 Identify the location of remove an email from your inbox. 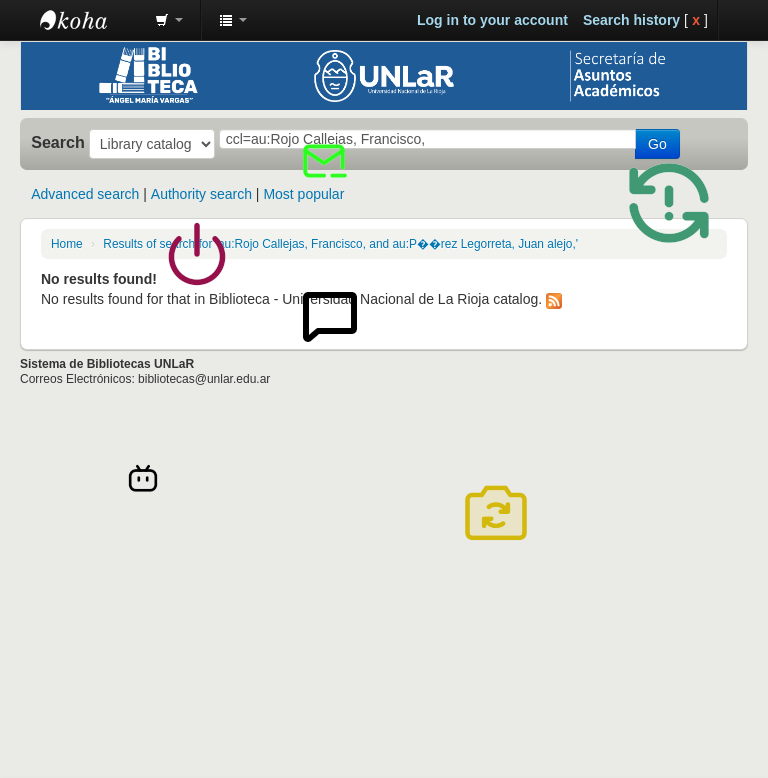
(324, 161).